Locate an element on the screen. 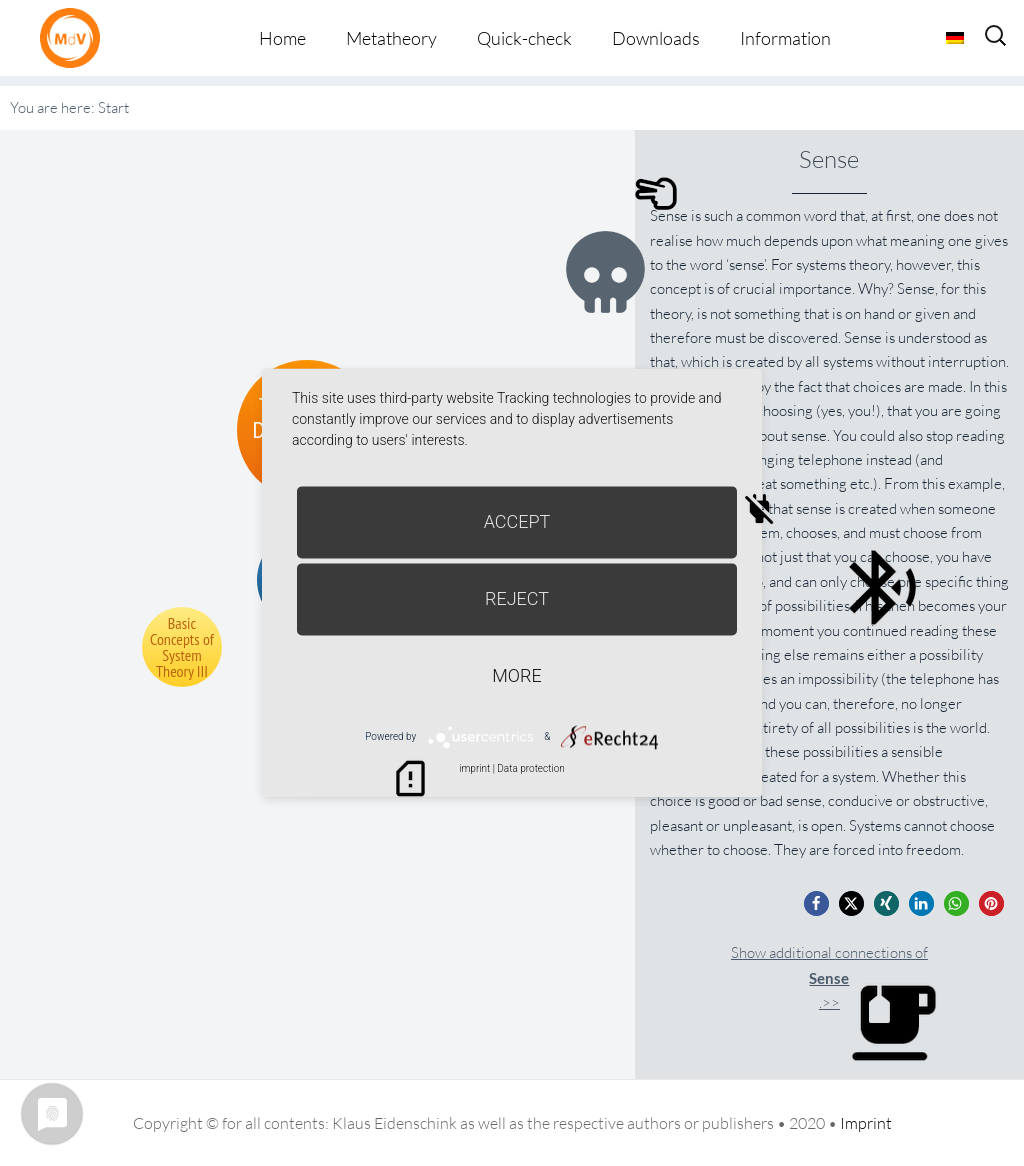 The image size is (1024, 1166). scissors gesture for rock-paper-scissors game is located at coordinates (656, 193).